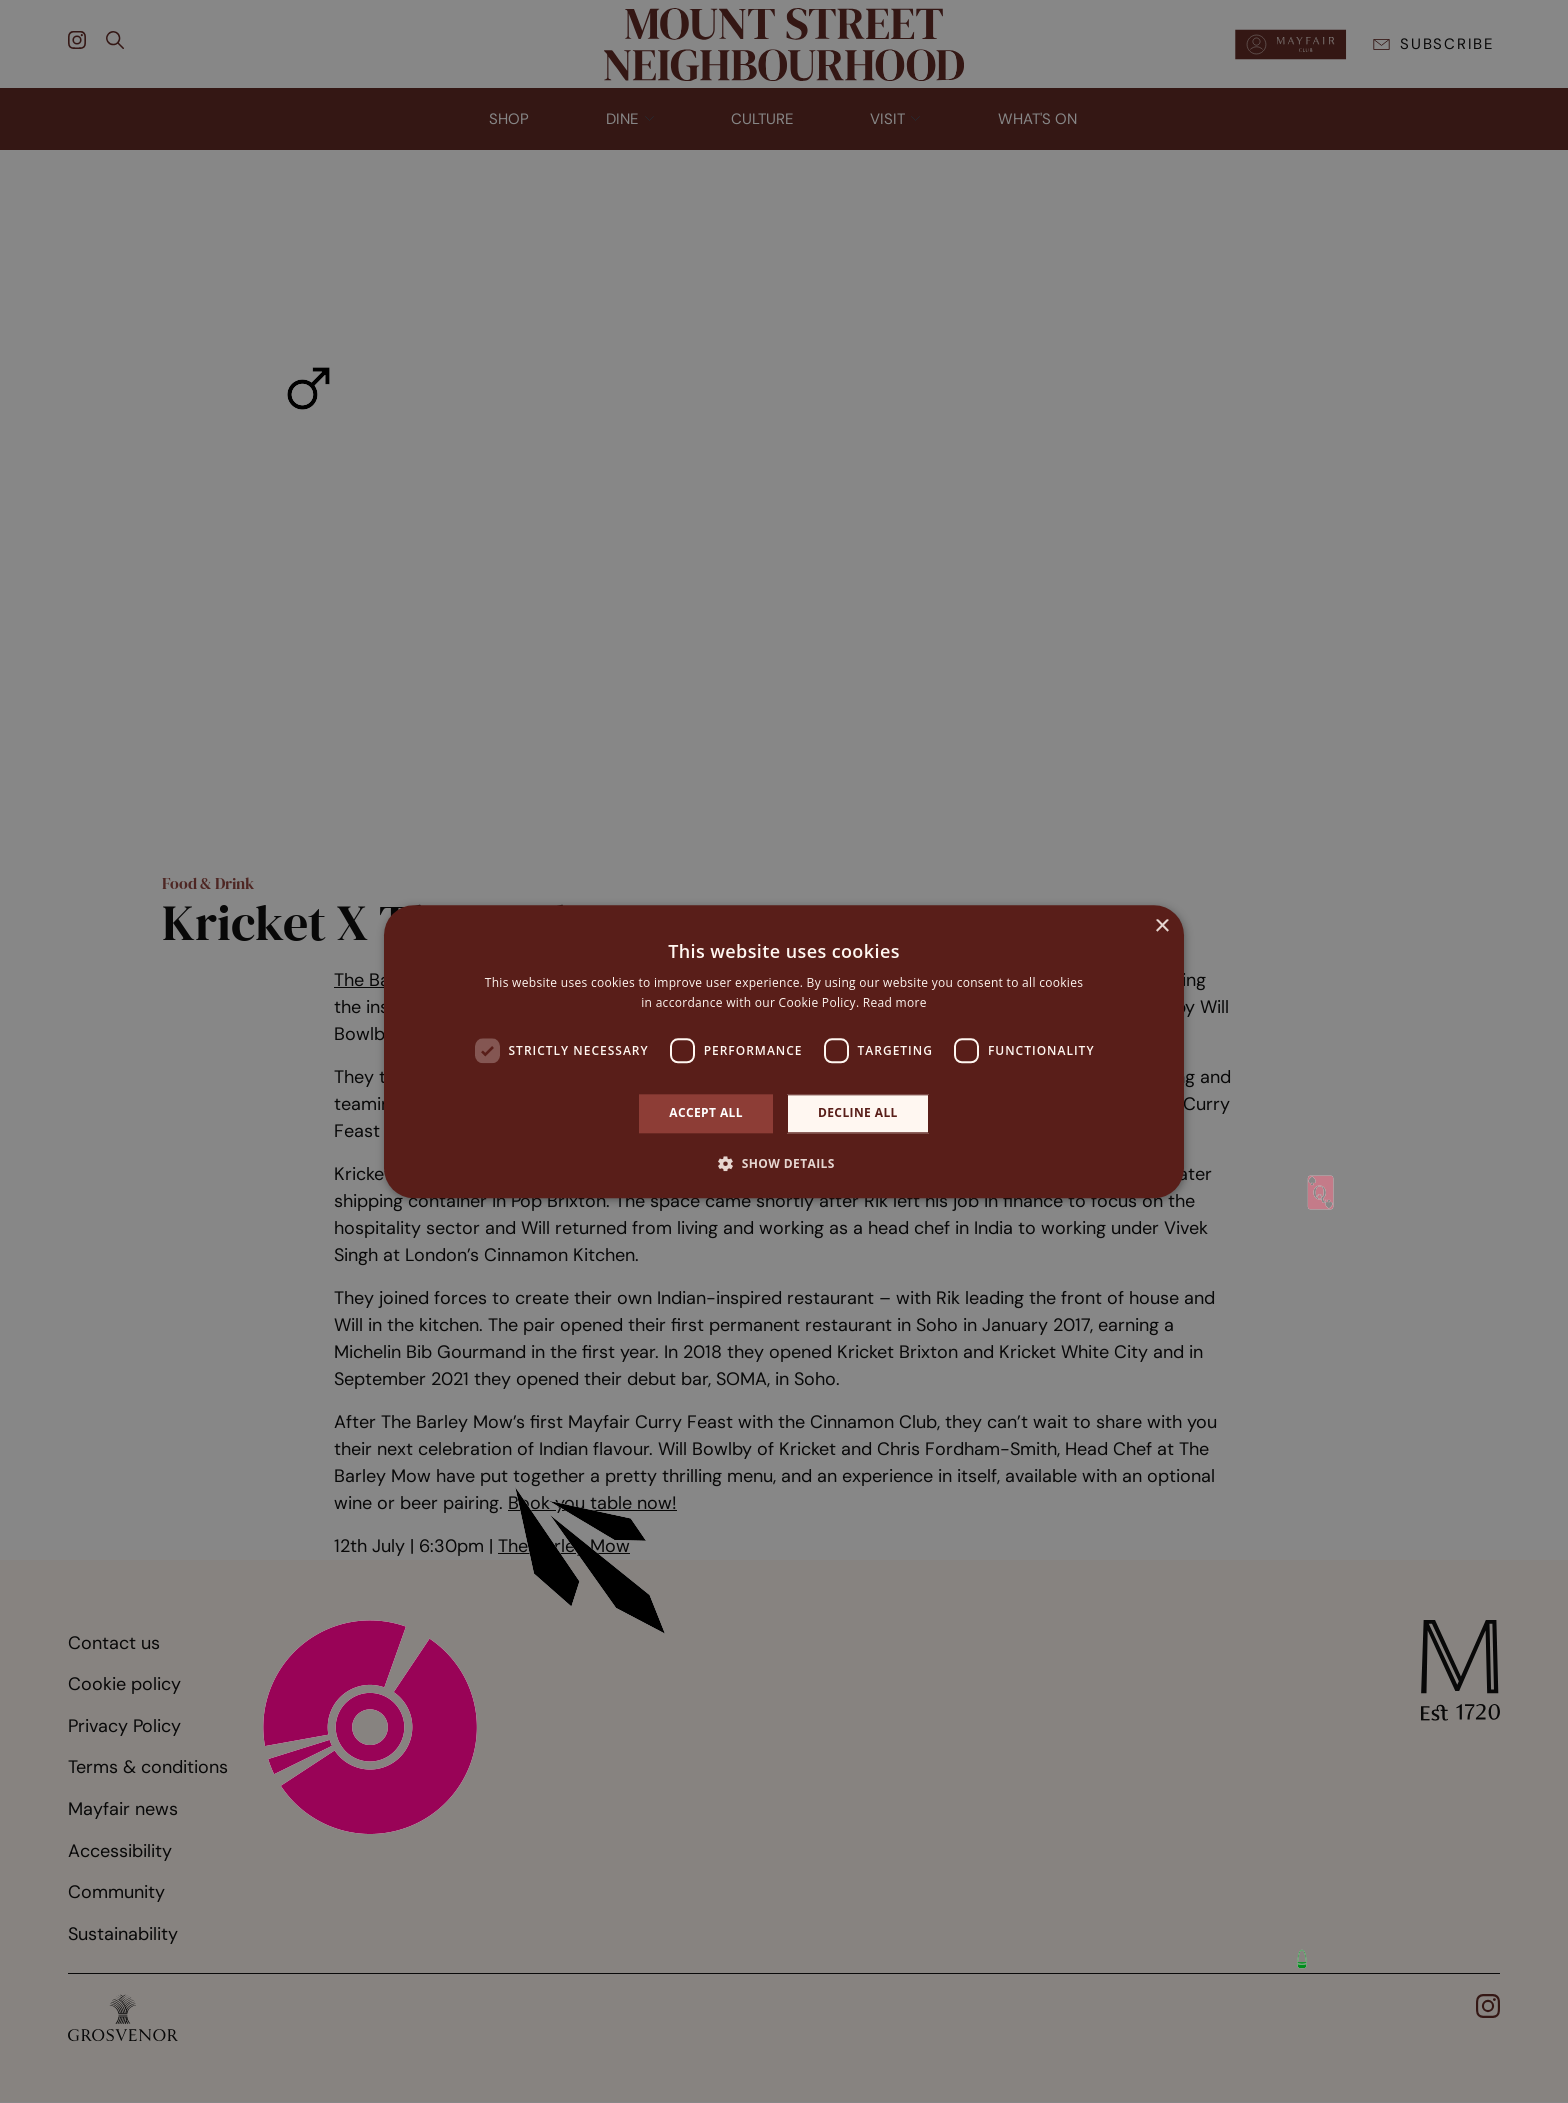 This screenshot has height=2103, width=1568. Describe the element at coordinates (1320, 1192) in the screenshot. I see `queen of spades playing card` at that location.